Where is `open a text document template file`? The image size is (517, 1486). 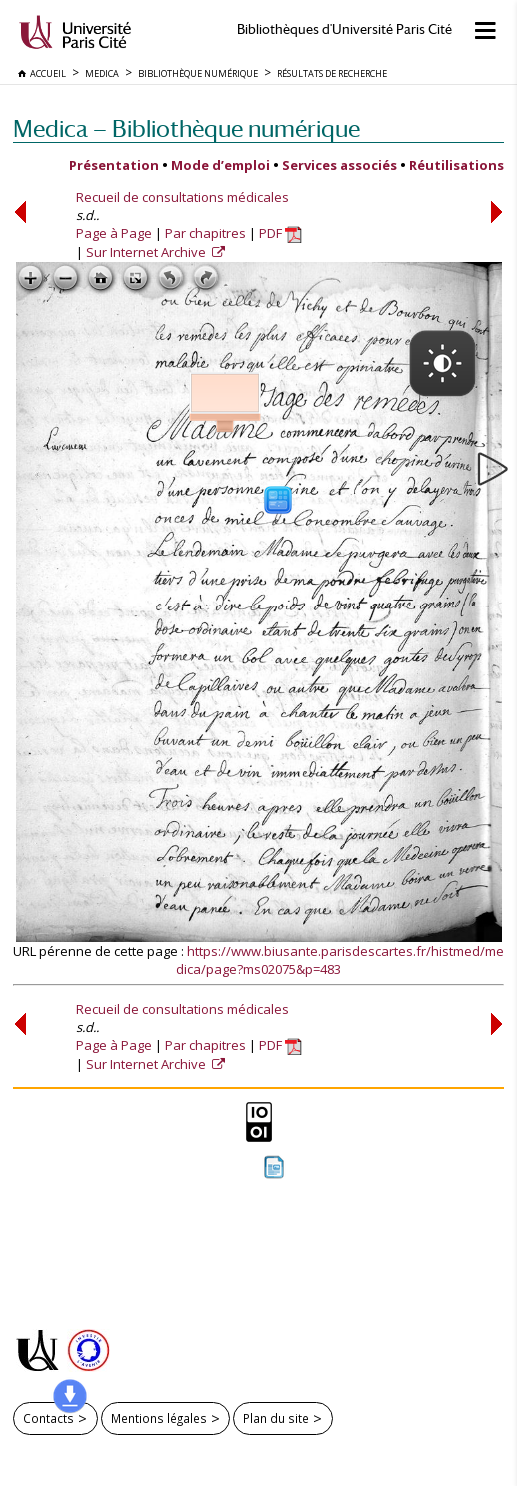 open a text document template file is located at coordinates (274, 1167).